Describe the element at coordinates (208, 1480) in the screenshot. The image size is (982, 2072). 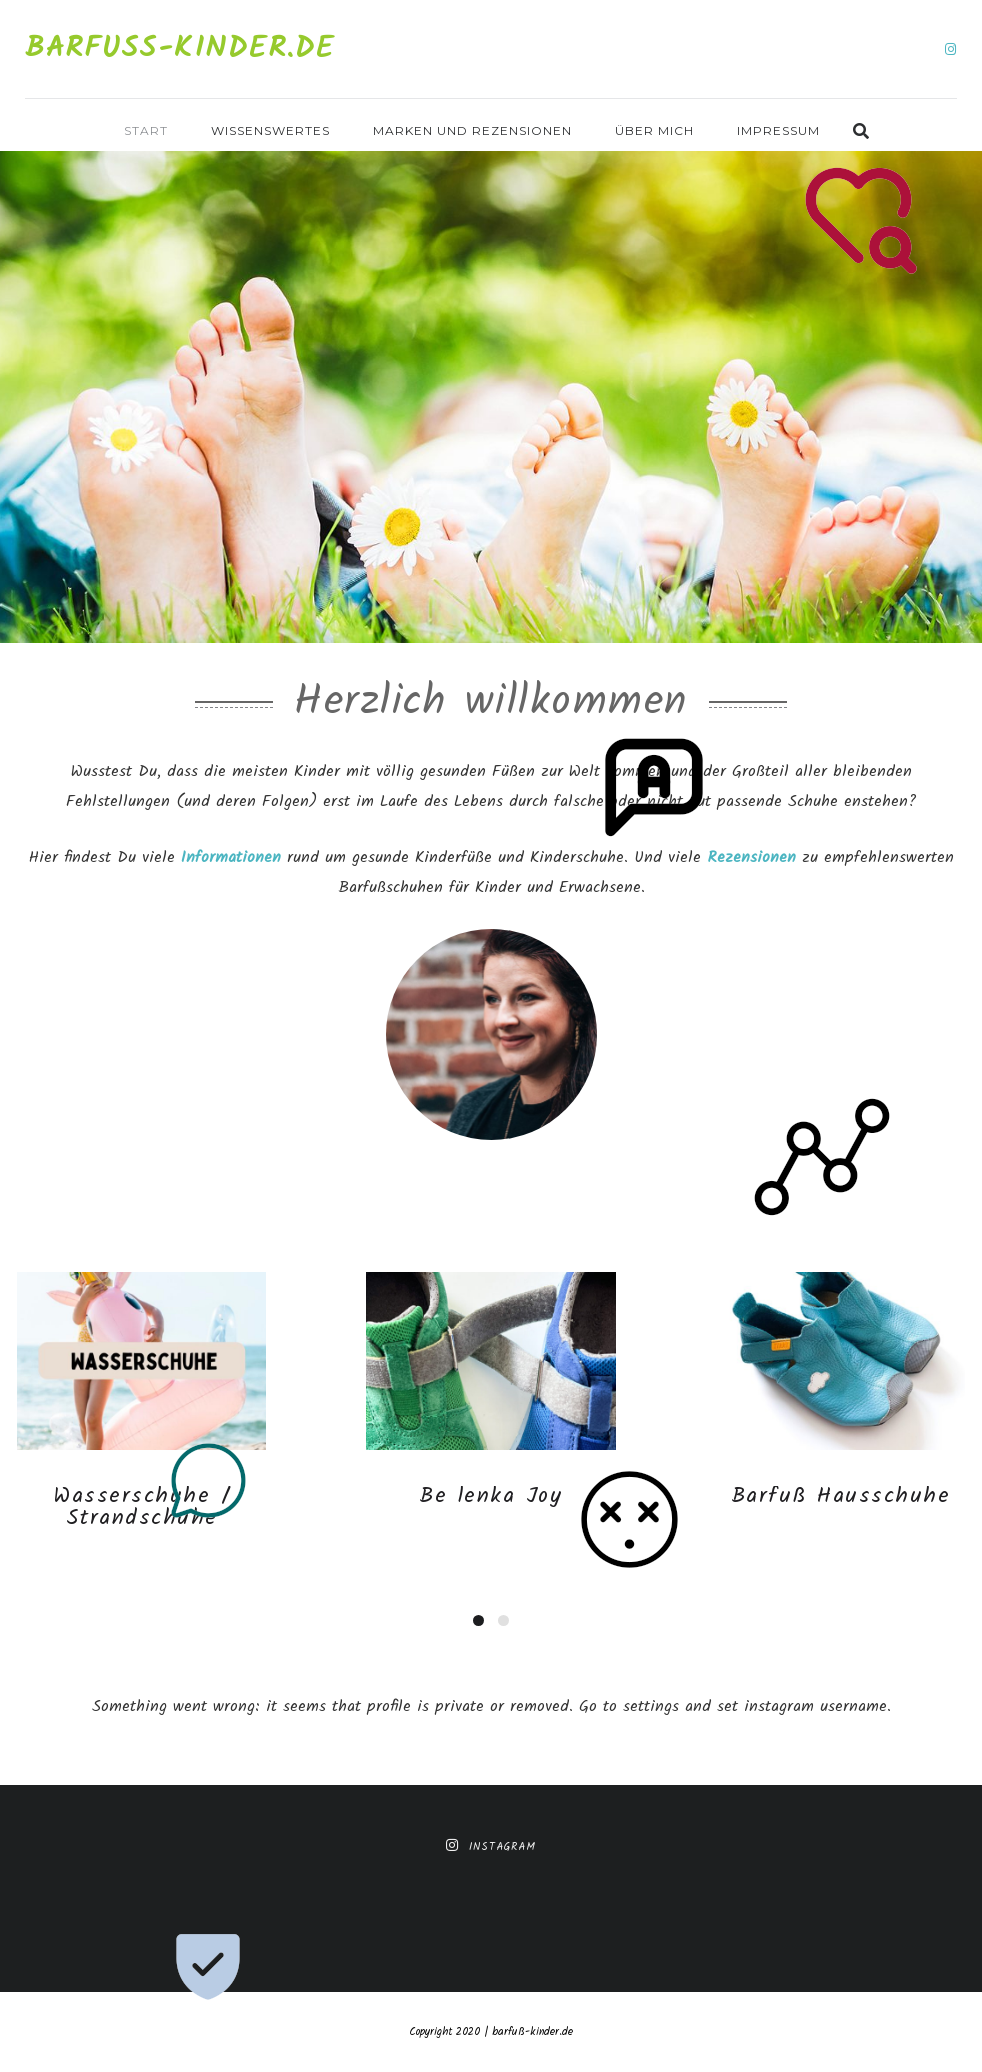
I see `open a chat or messaging feature` at that location.